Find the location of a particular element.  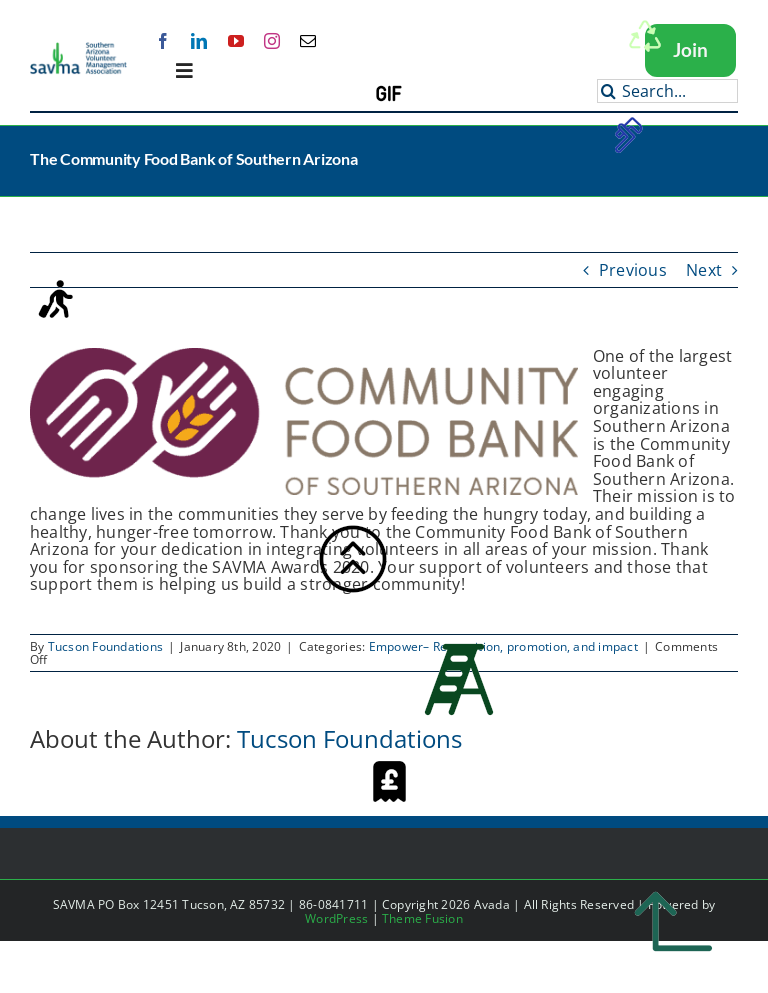

access tools or equipment section is located at coordinates (460, 679).